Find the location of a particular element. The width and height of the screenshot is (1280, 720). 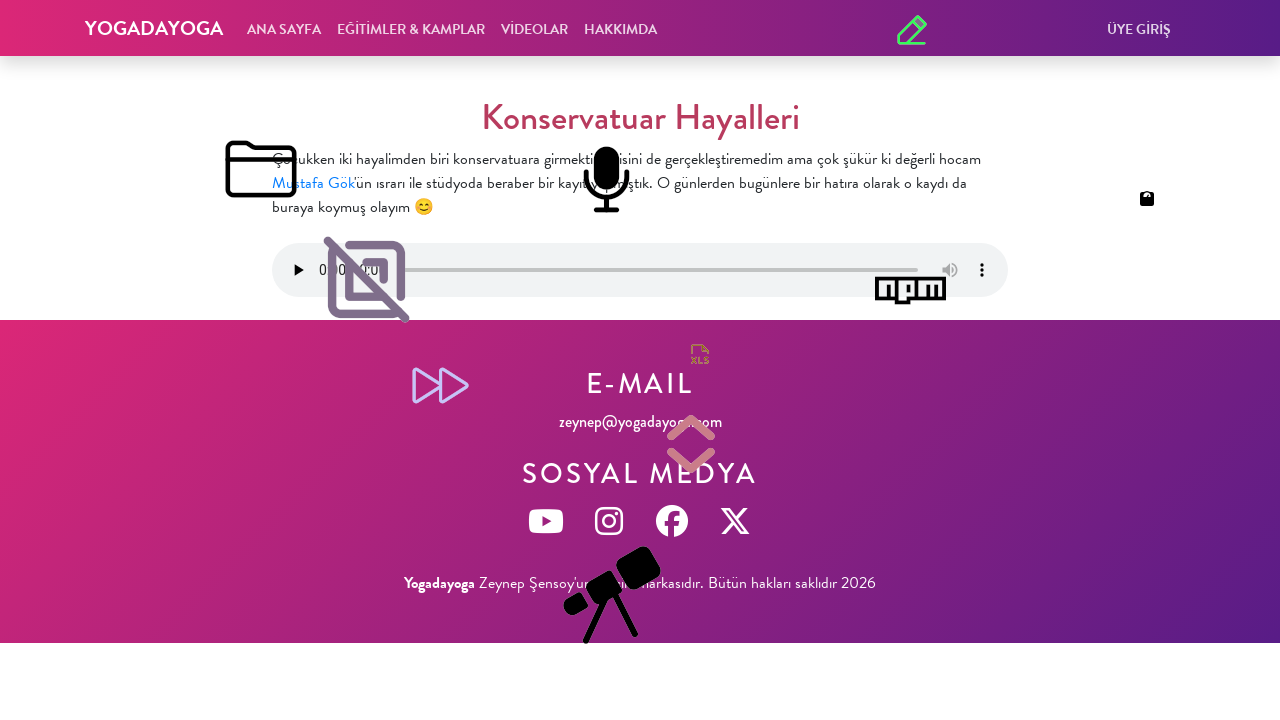

expand or collapse a section is located at coordinates (691, 444).